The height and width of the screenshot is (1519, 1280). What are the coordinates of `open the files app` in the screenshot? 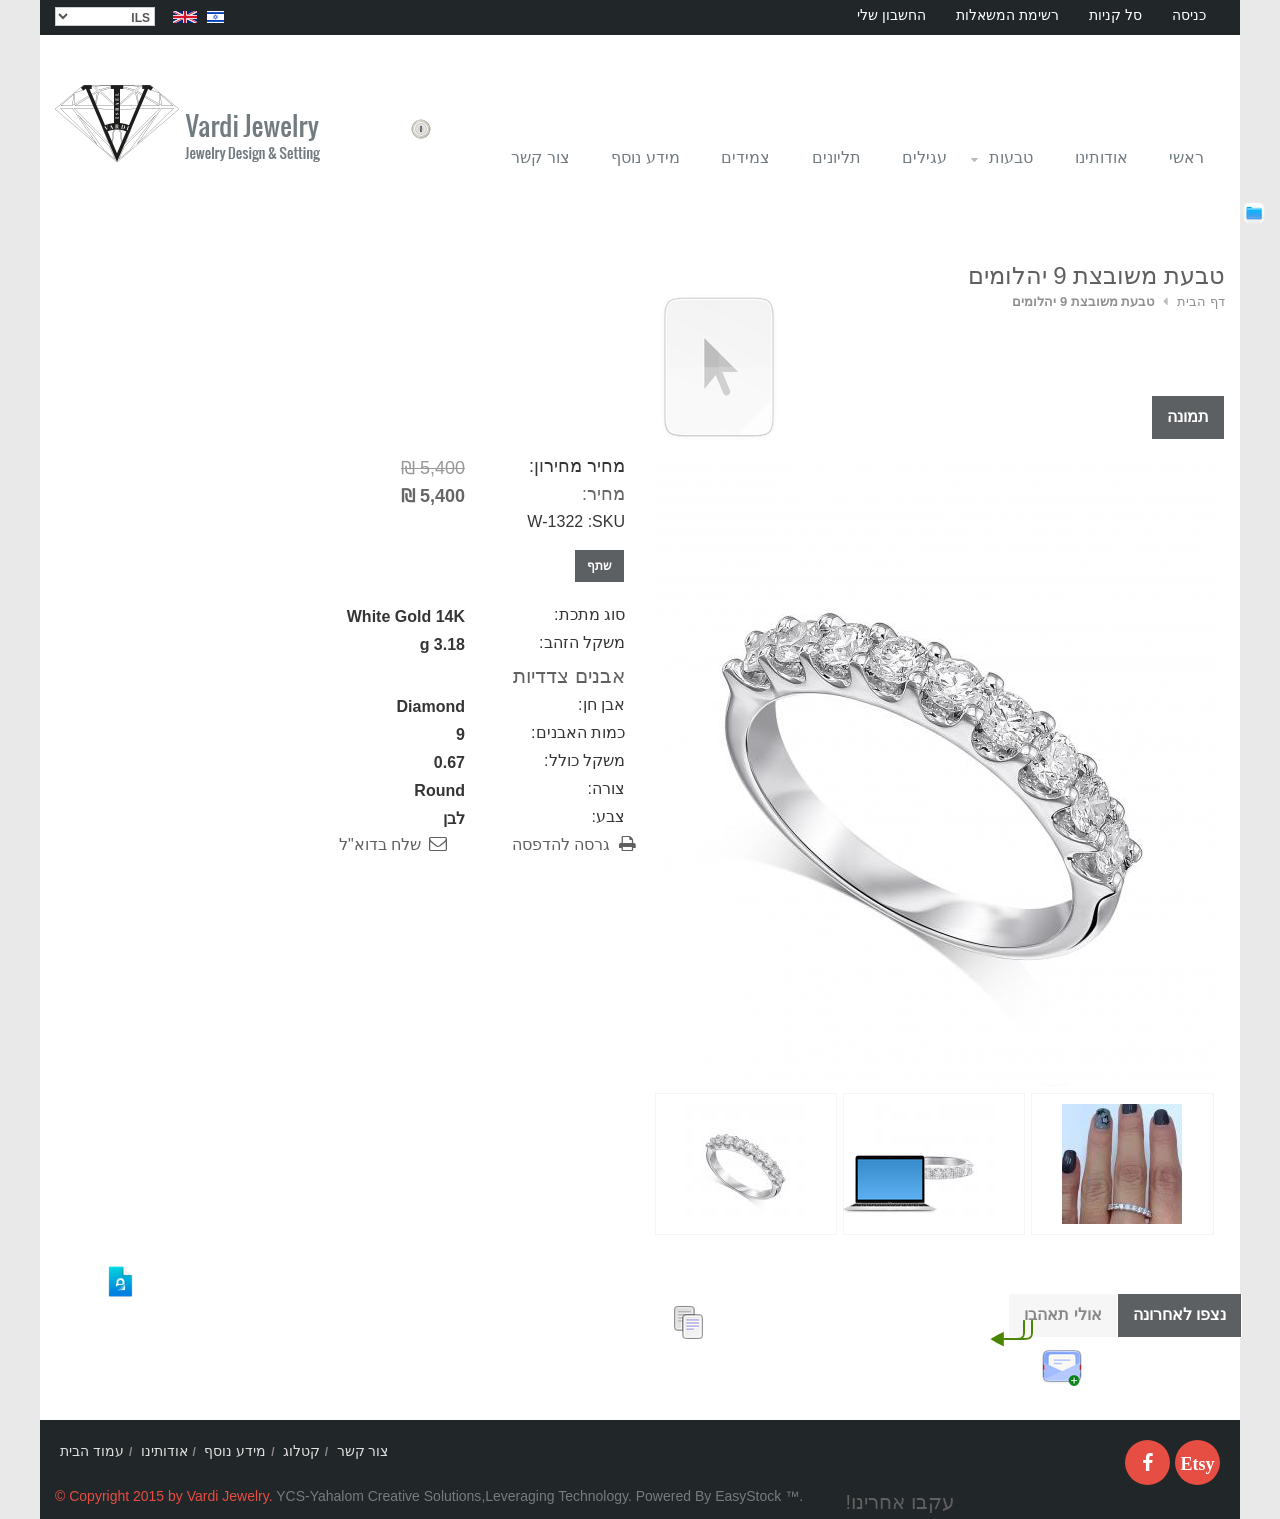 It's located at (1254, 213).